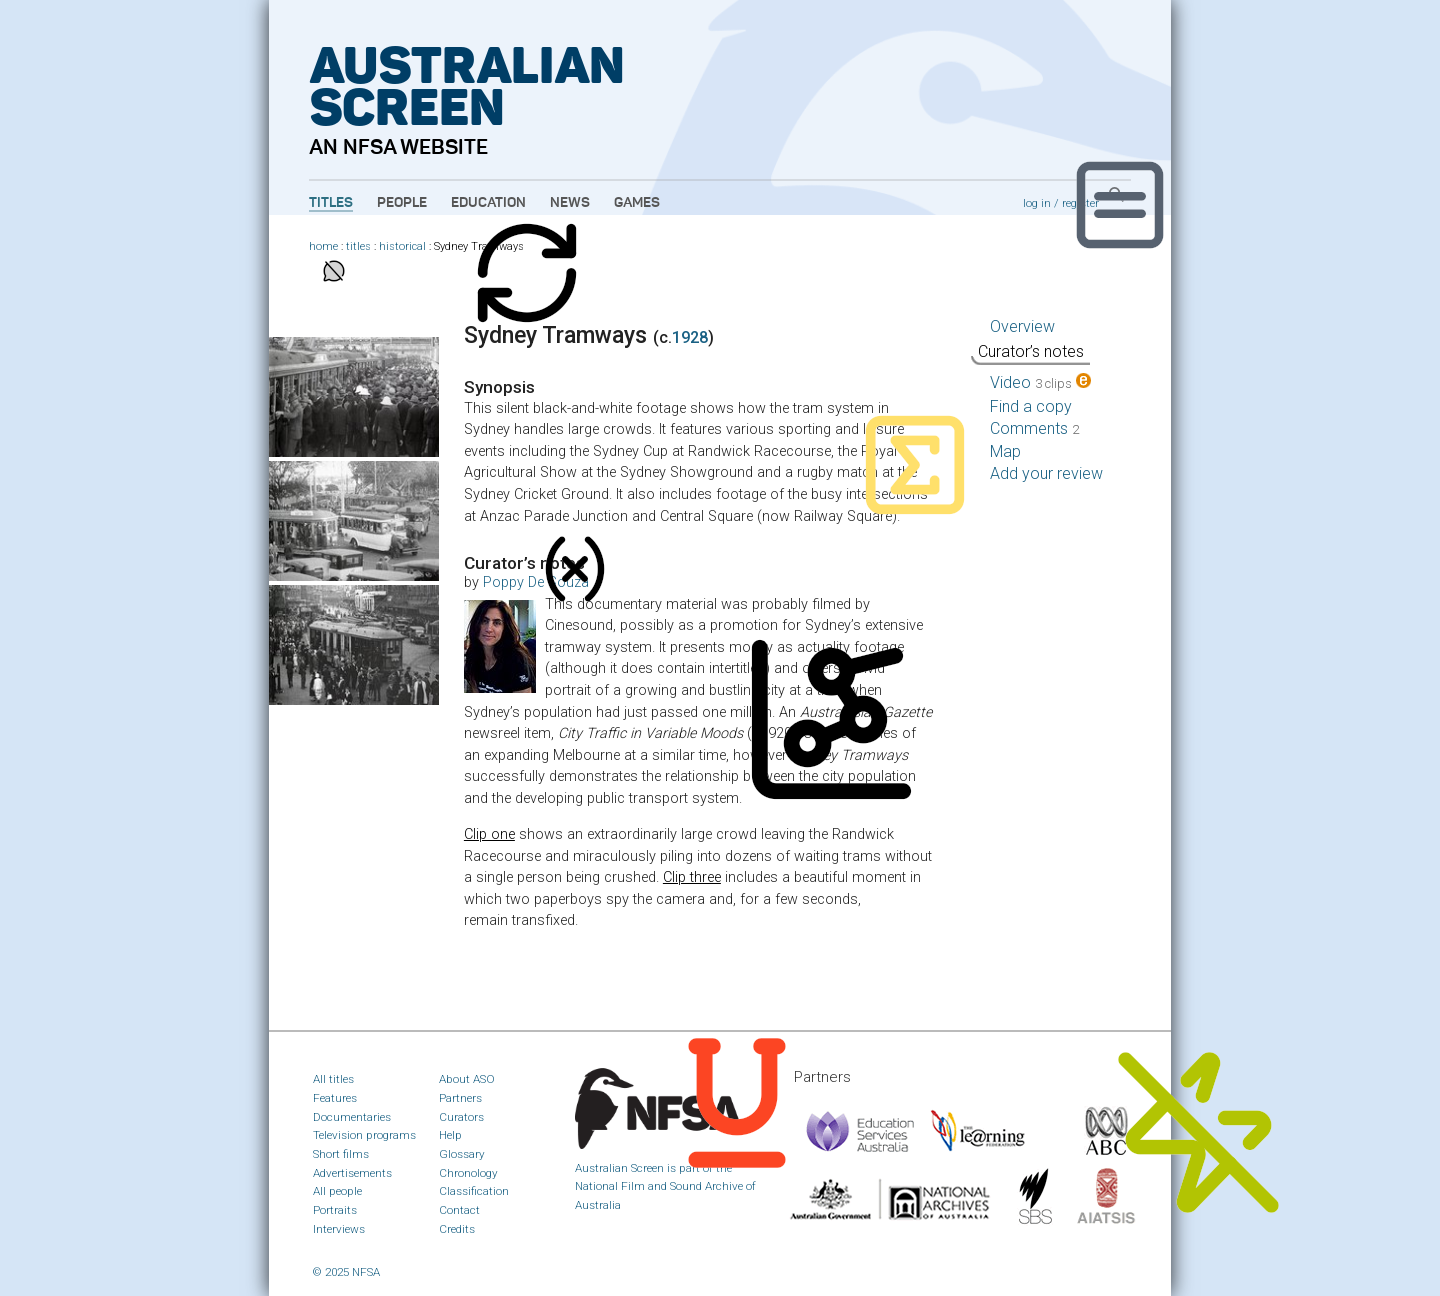 The height and width of the screenshot is (1296, 1440). I want to click on access summation or mathematical functions, so click(915, 465).